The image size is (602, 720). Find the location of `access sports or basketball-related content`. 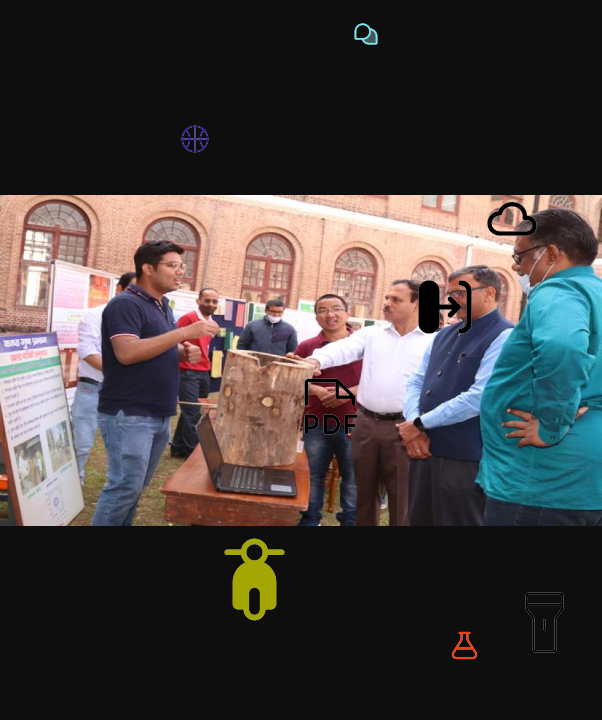

access sports or basketball-related content is located at coordinates (195, 139).